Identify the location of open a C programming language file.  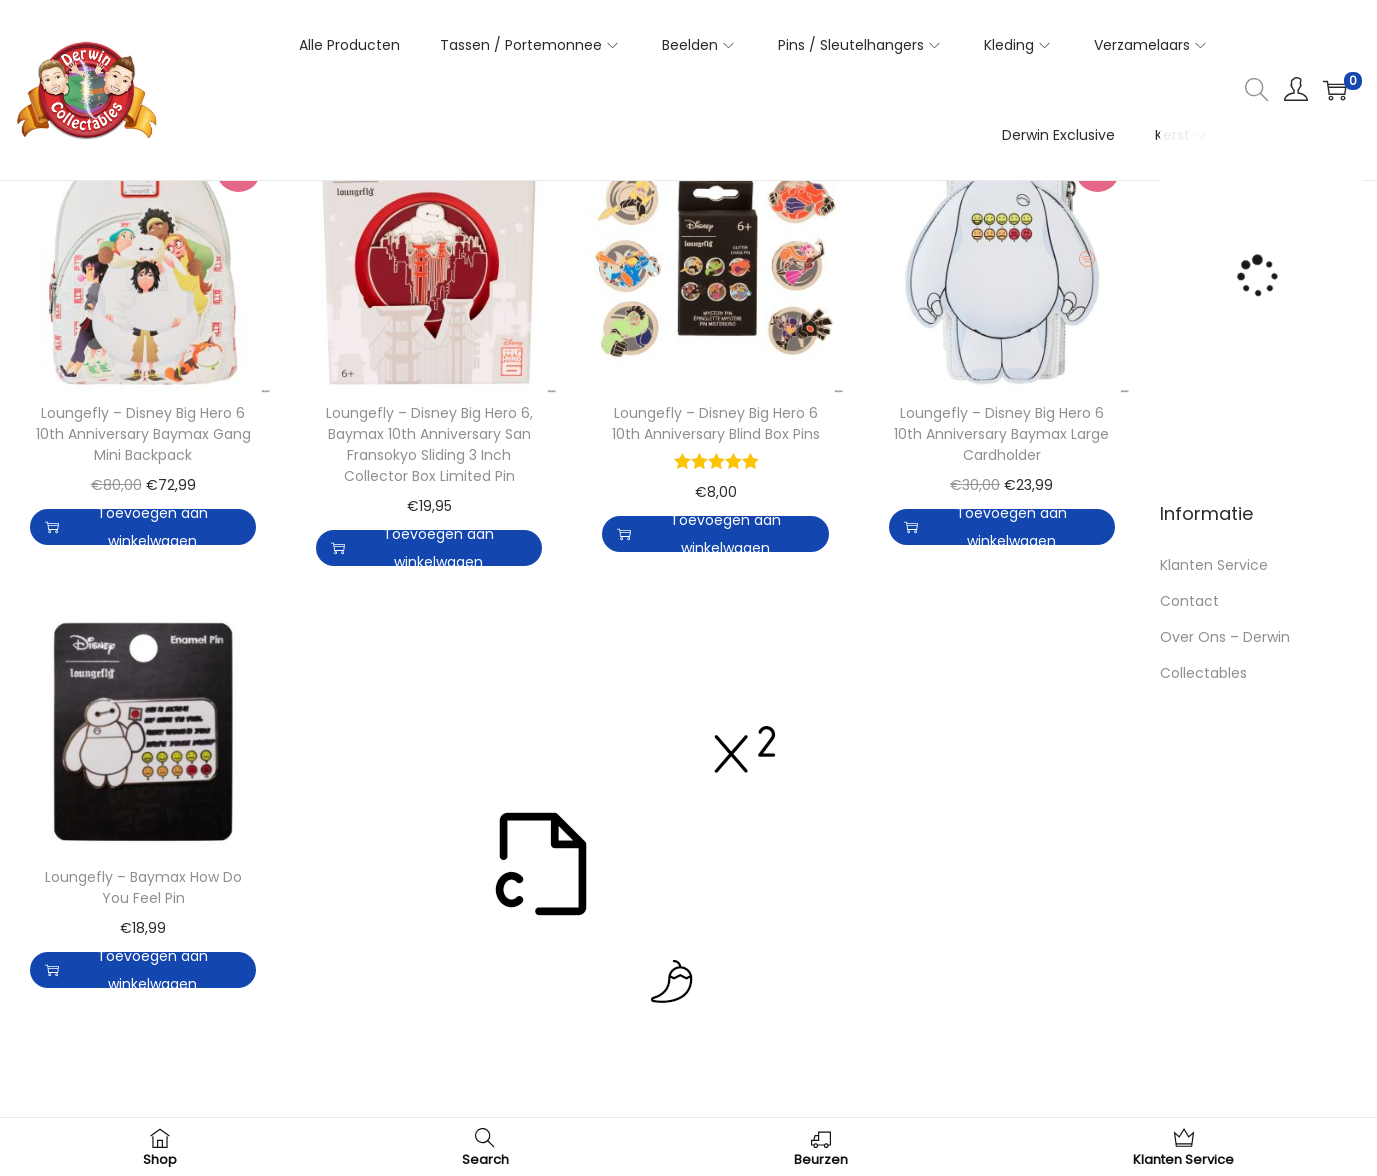
(543, 864).